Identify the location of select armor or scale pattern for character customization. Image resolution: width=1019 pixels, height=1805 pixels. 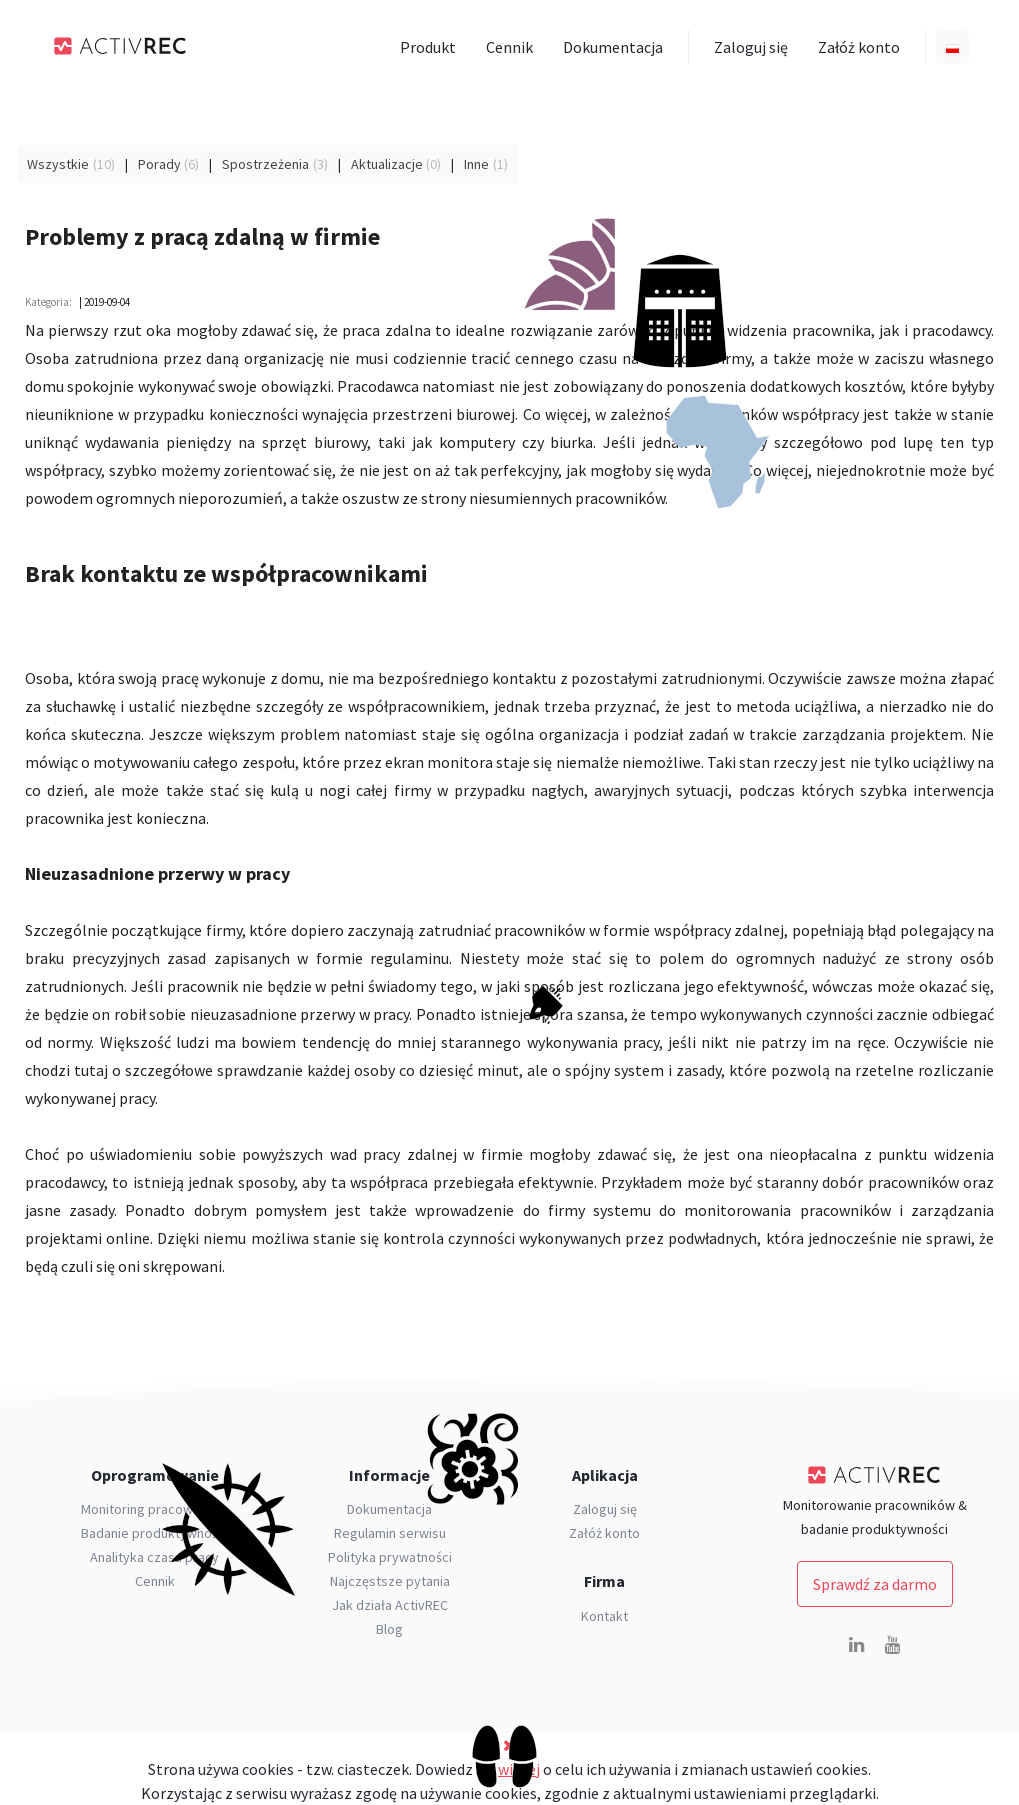
(568, 263).